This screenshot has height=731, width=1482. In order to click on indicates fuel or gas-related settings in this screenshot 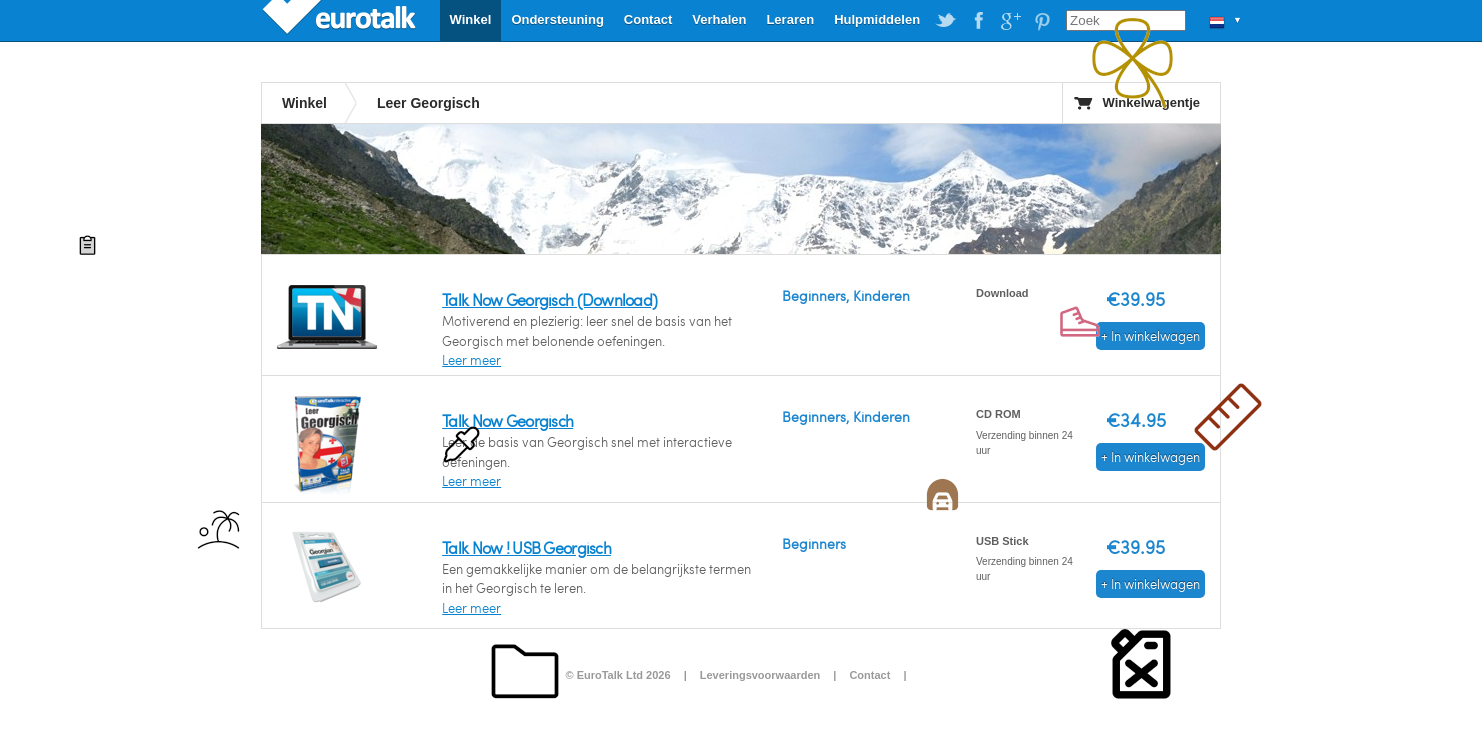, I will do `click(1141, 664)`.